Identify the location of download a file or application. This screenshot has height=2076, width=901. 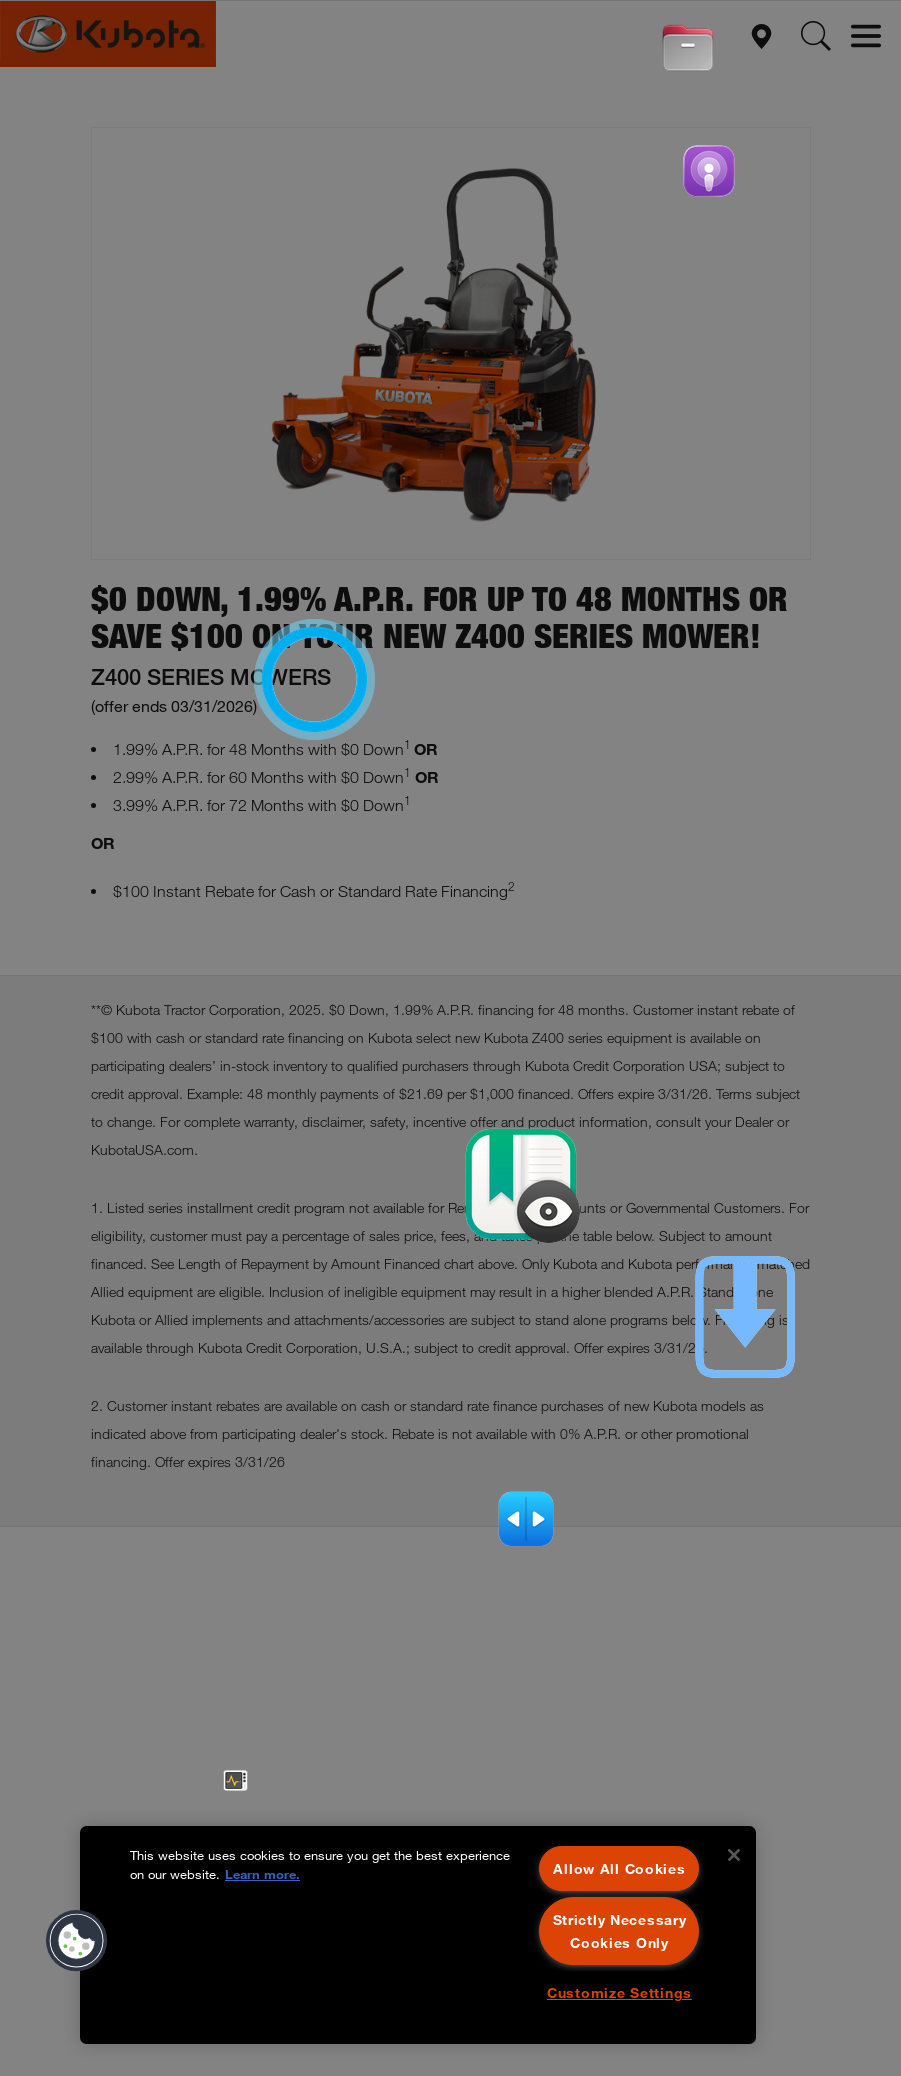
(749, 1317).